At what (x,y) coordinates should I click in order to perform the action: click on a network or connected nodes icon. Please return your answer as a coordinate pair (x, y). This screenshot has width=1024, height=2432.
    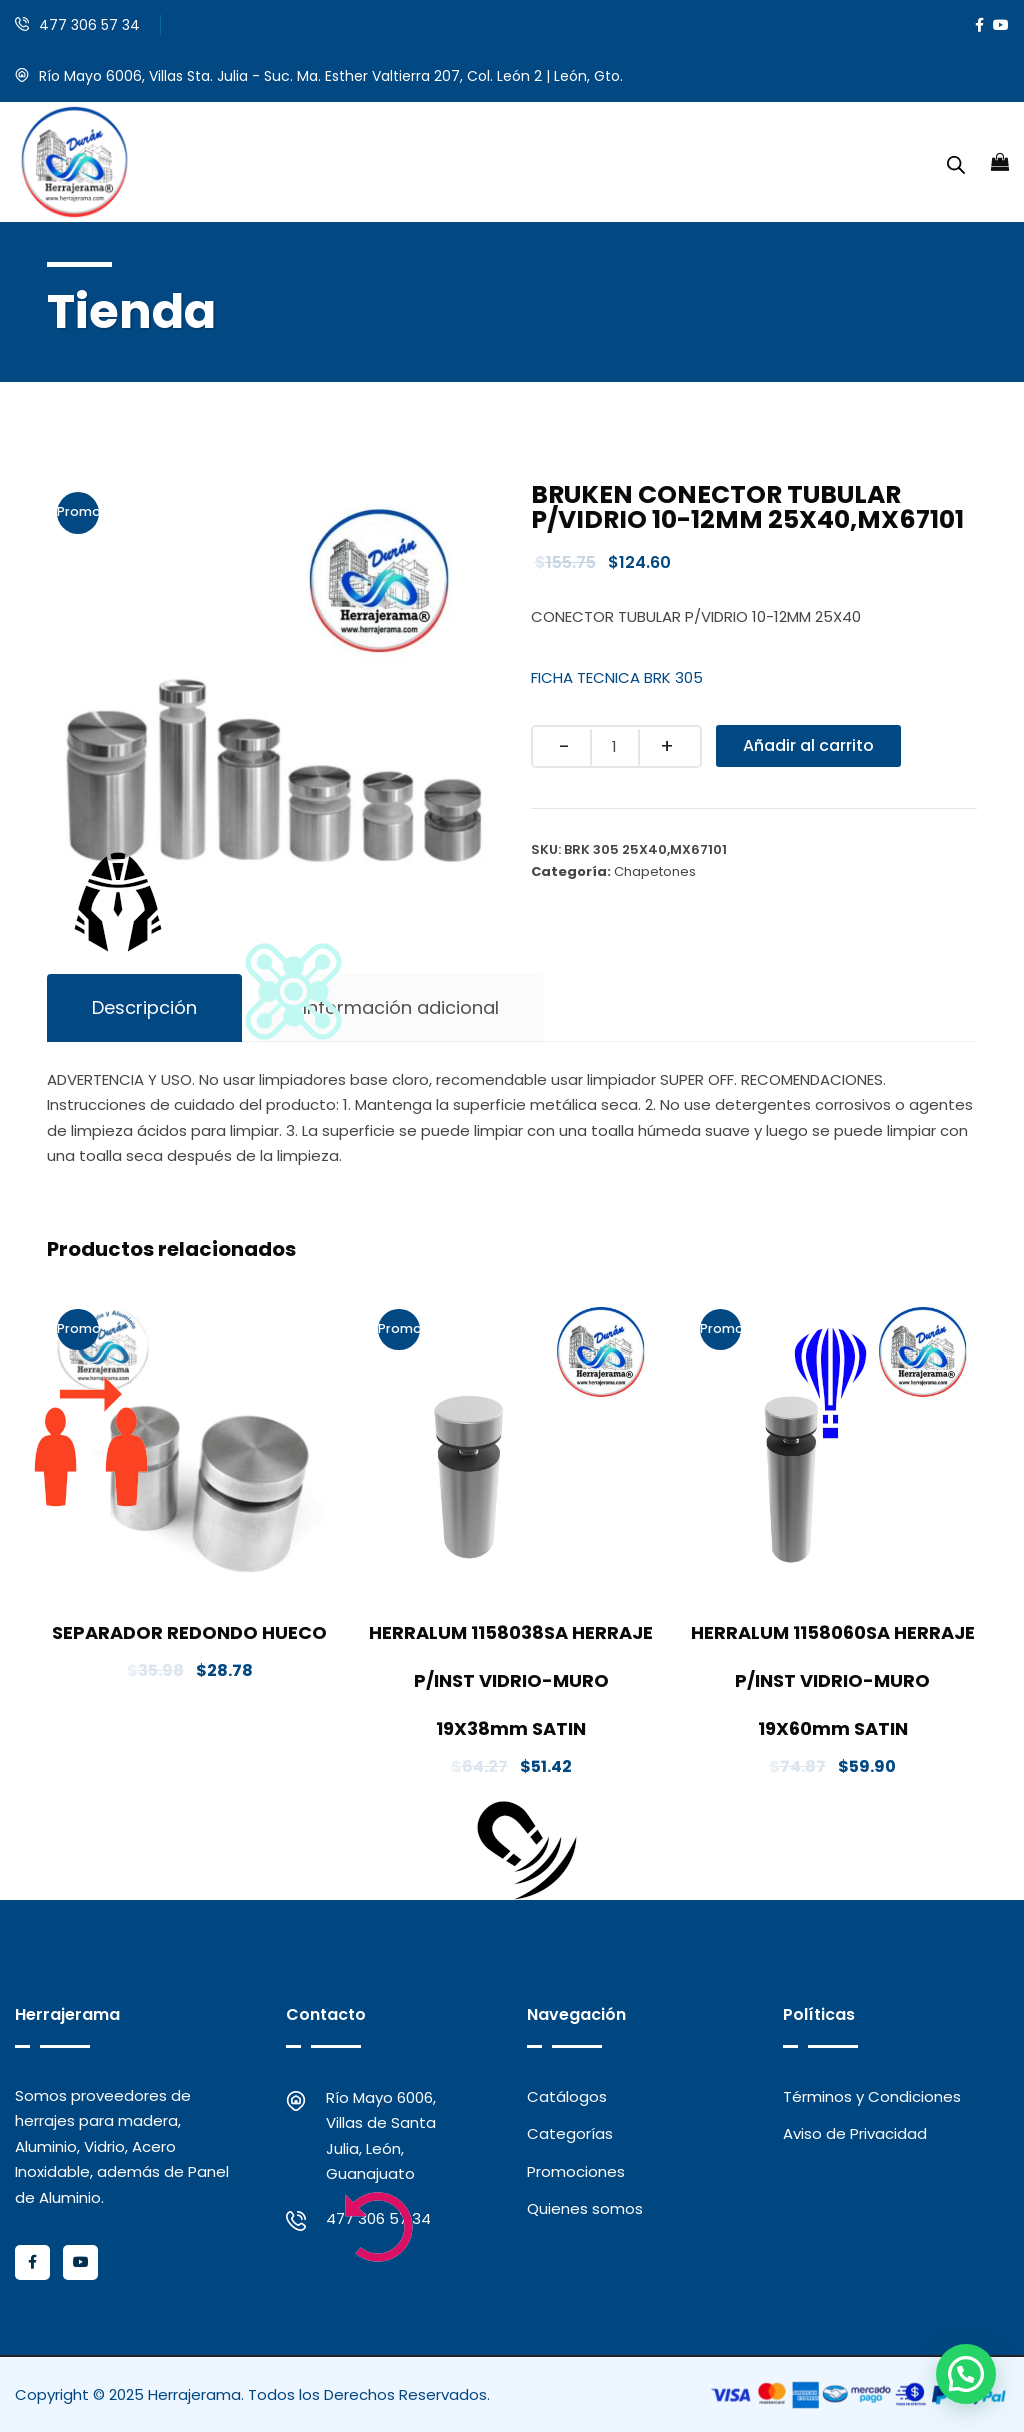
    Looking at the image, I should click on (293, 991).